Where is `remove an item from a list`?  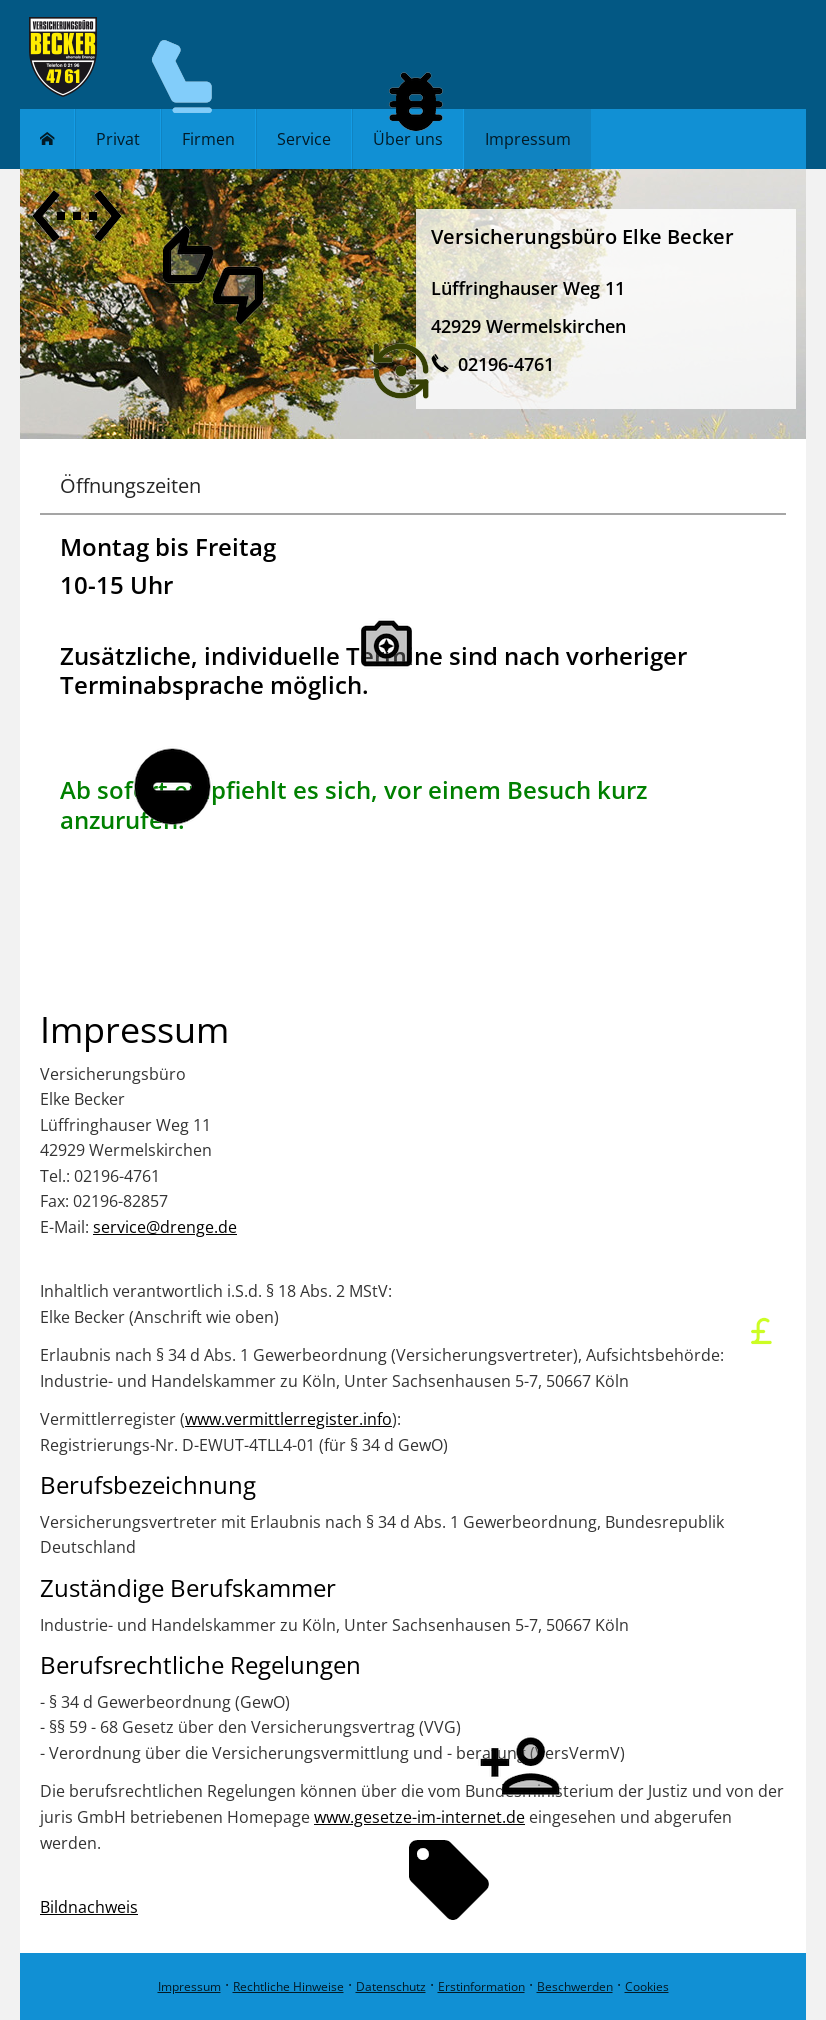
remove an item from a list is located at coordinates (172, 786).